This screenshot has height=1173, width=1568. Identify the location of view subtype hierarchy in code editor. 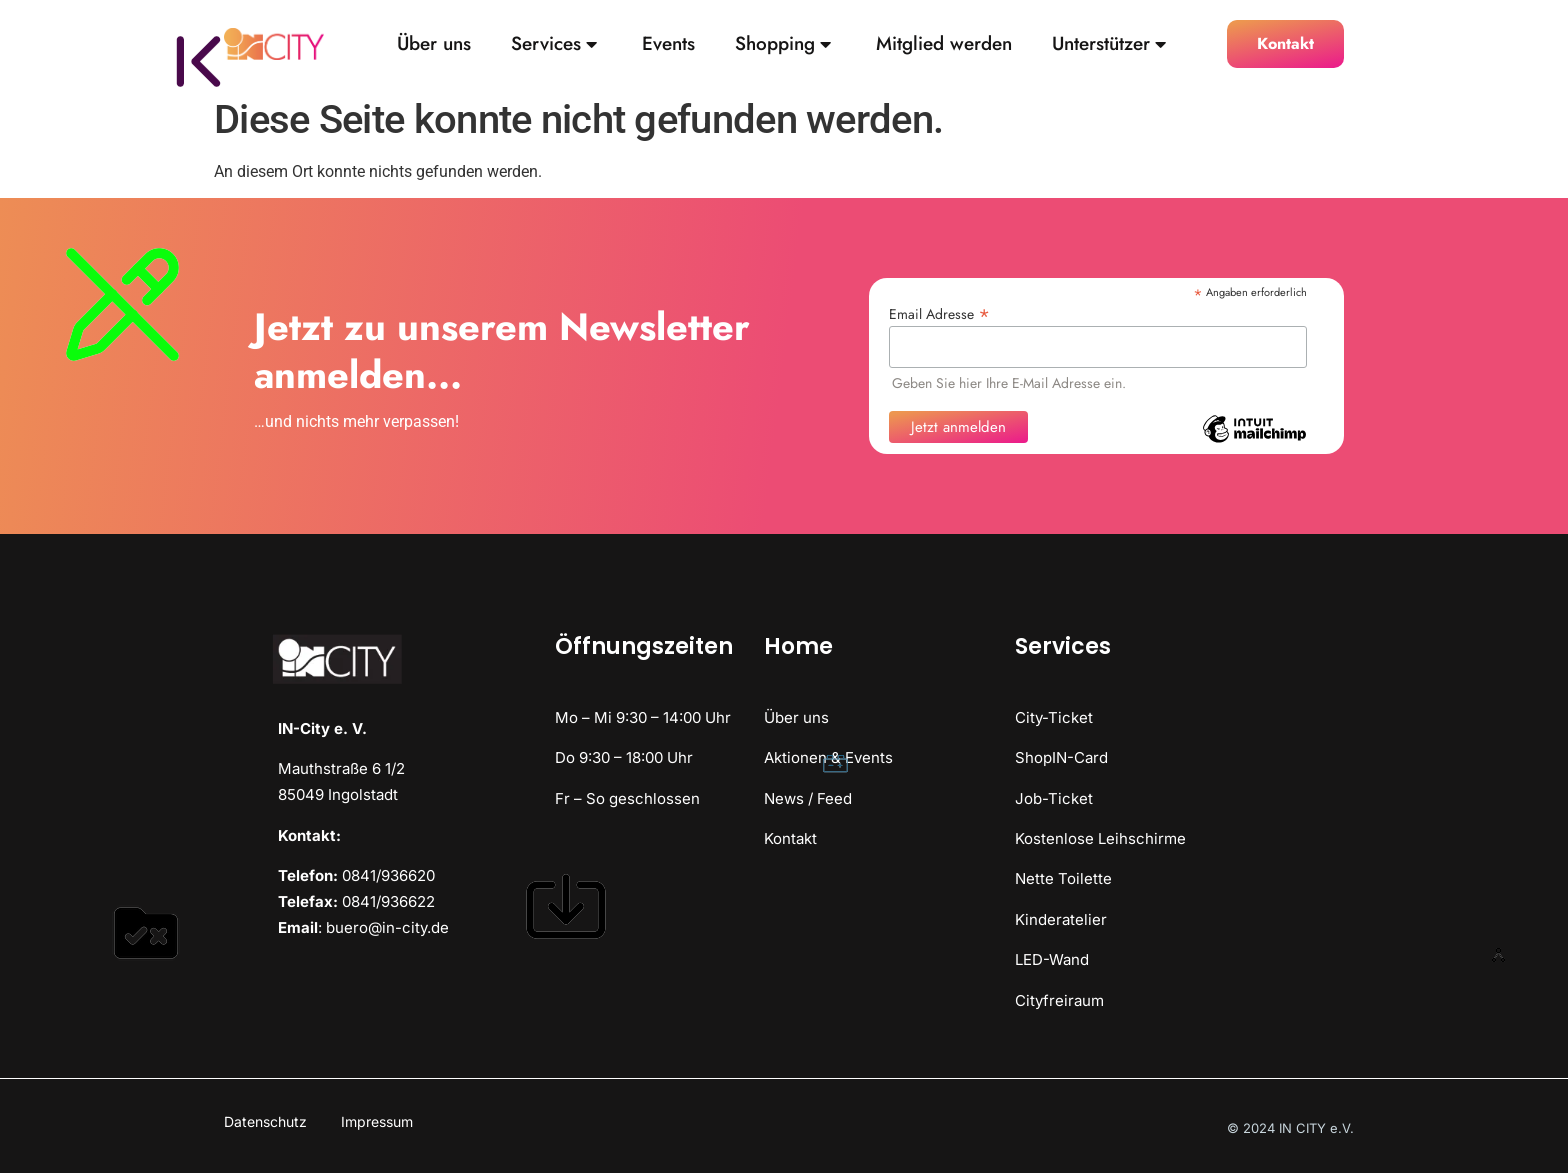
(1499, 955).